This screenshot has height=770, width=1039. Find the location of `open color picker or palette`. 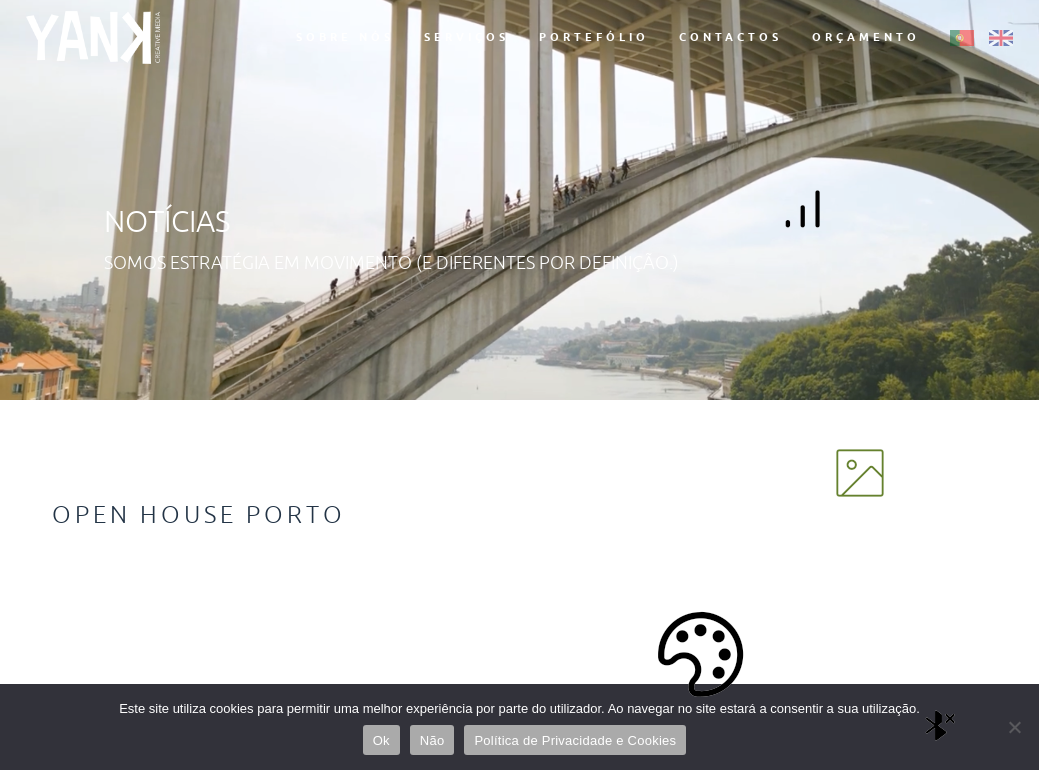

open color picker or palette is located at coordinates (700, 654).